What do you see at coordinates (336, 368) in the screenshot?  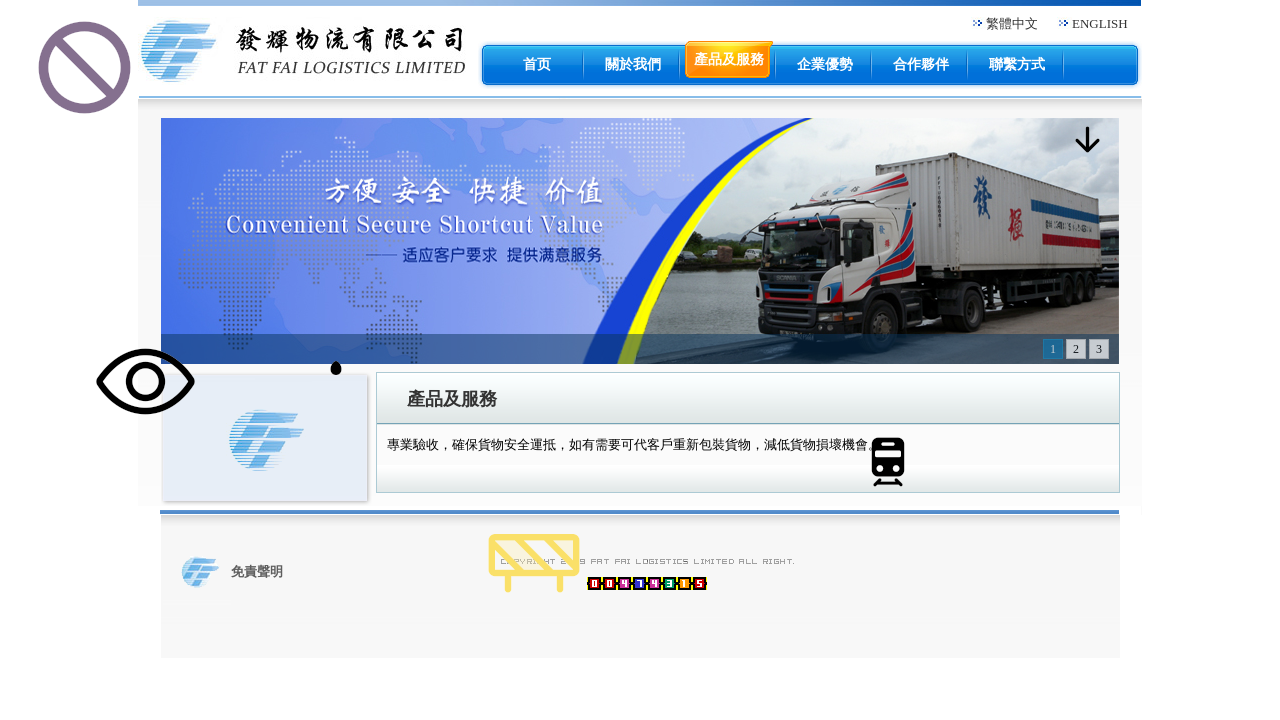 I see `indicates egg or egg-related content` at bounding box center [336, 368].